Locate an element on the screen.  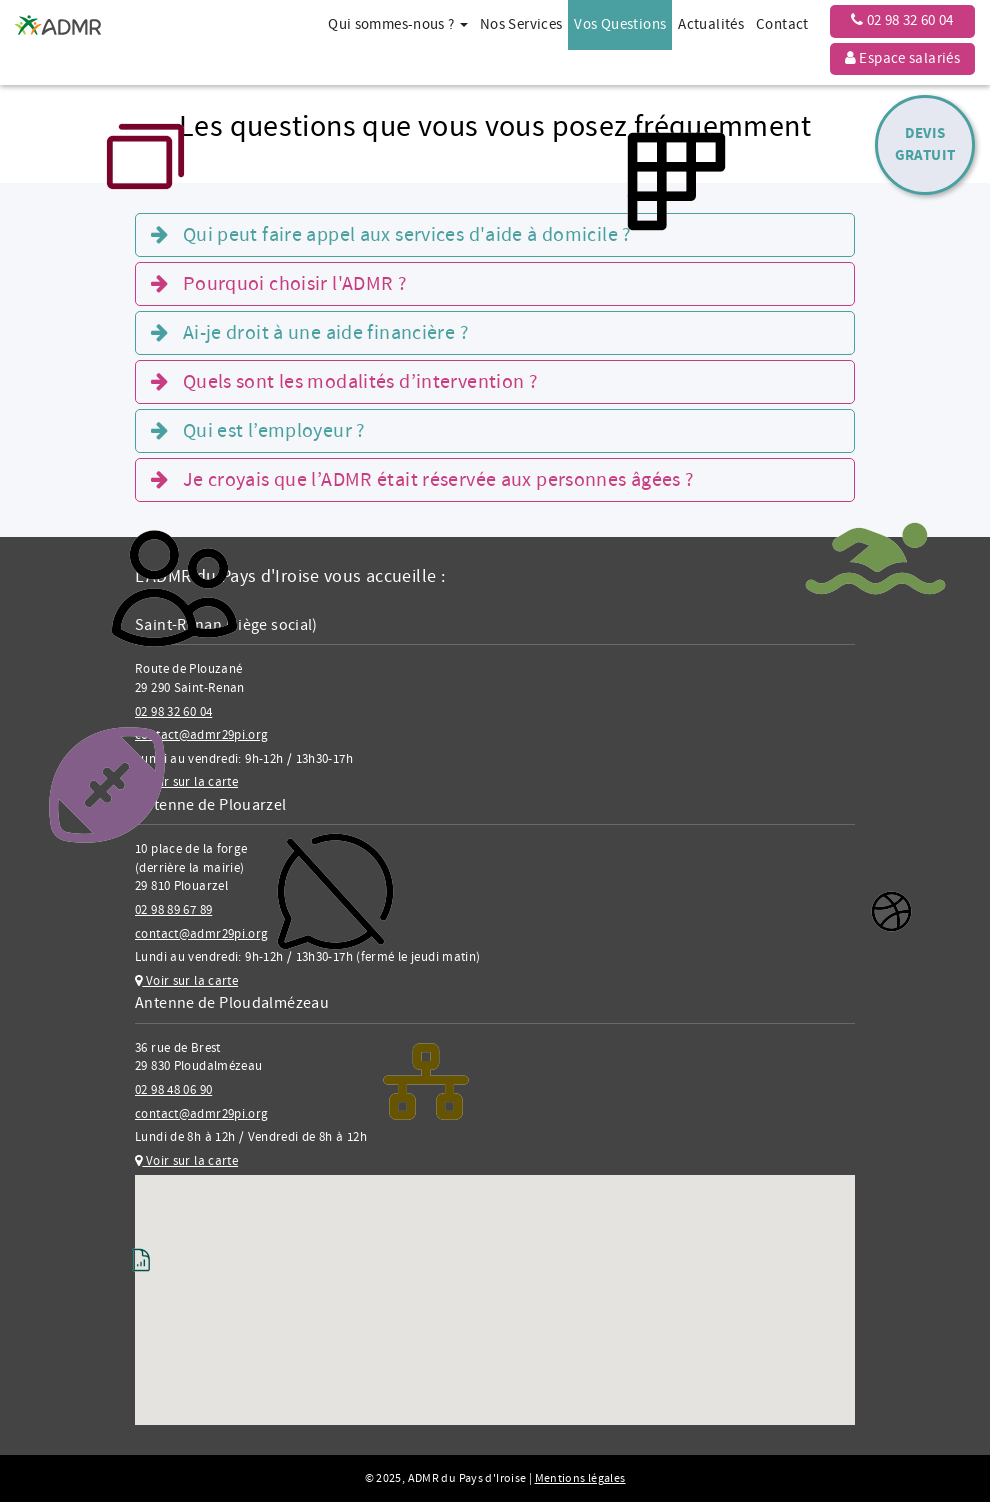
view document analytics or statistics is located at coordinates (141, 1260).